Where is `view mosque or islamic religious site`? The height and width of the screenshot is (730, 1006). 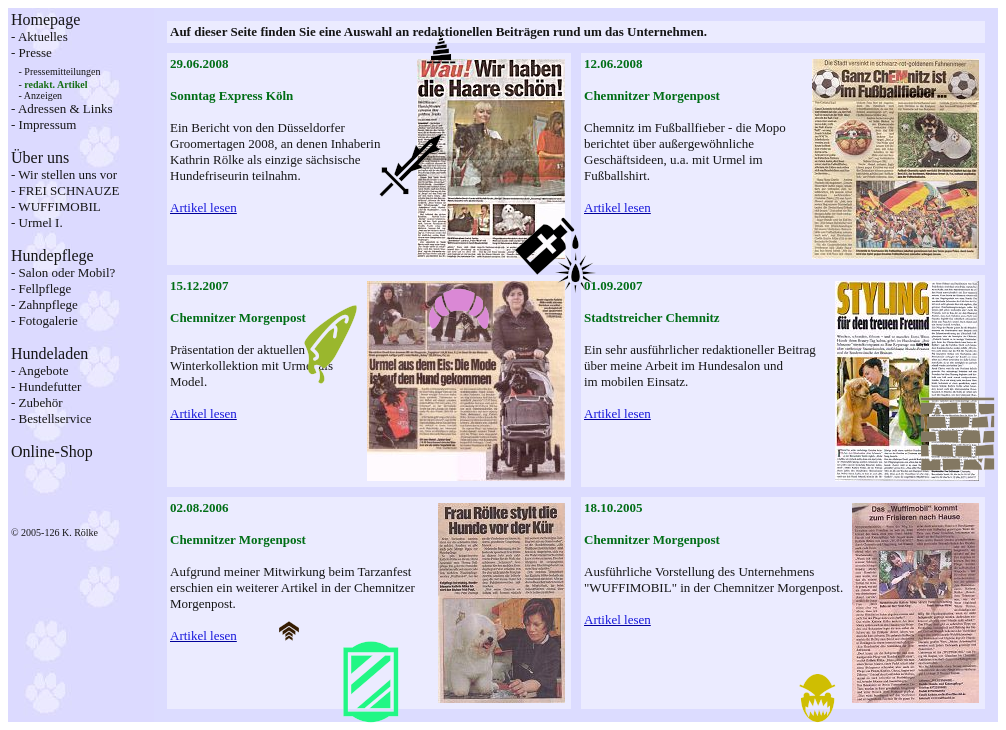 view mosque or islamic religious site is located at coordinates (441, 48).